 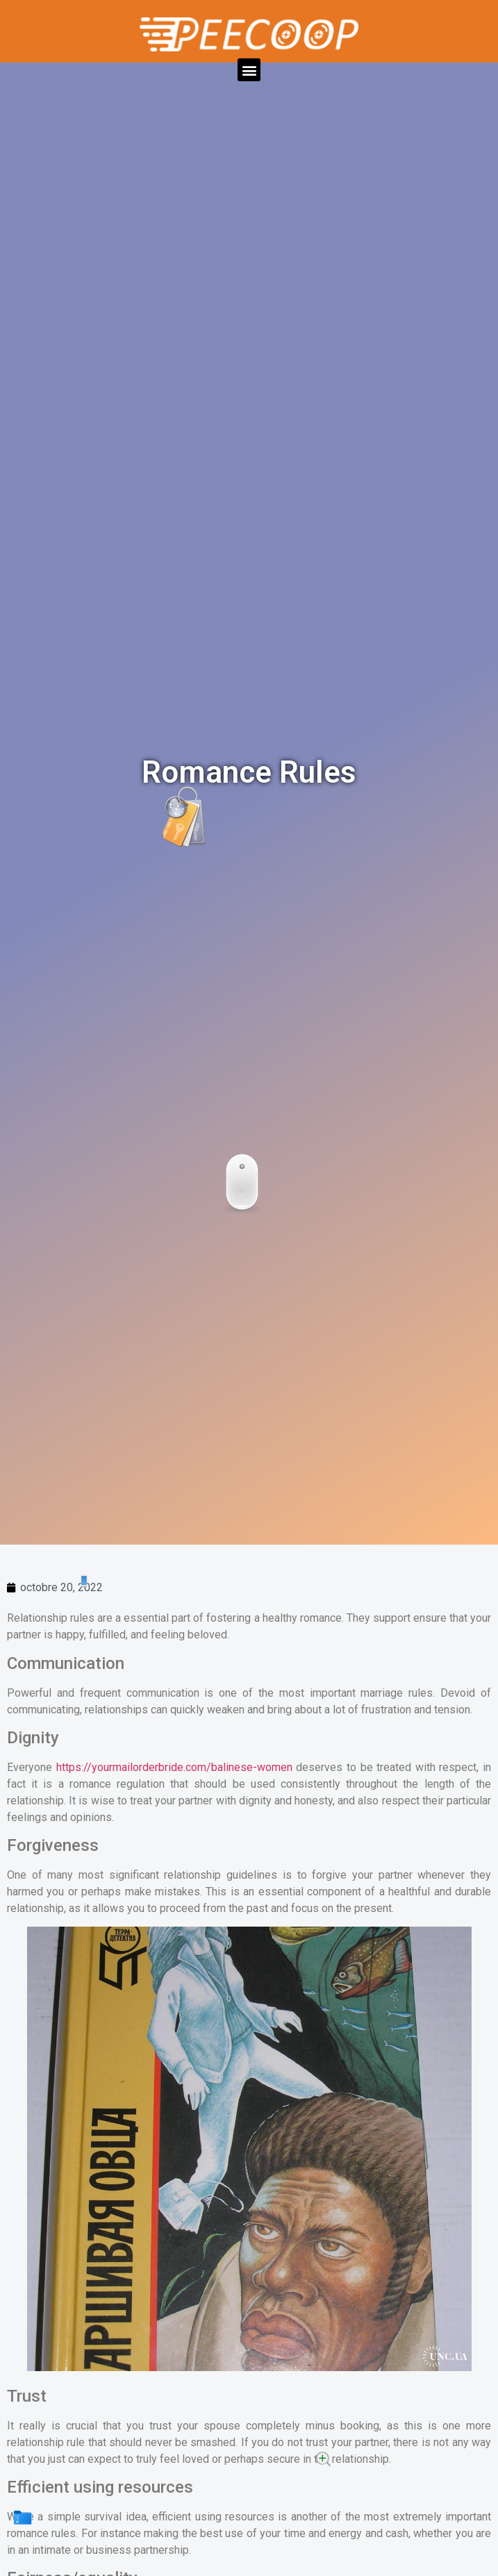 I want to click on manage single sign-on credentials and authentication, so click(x=184, y=817).